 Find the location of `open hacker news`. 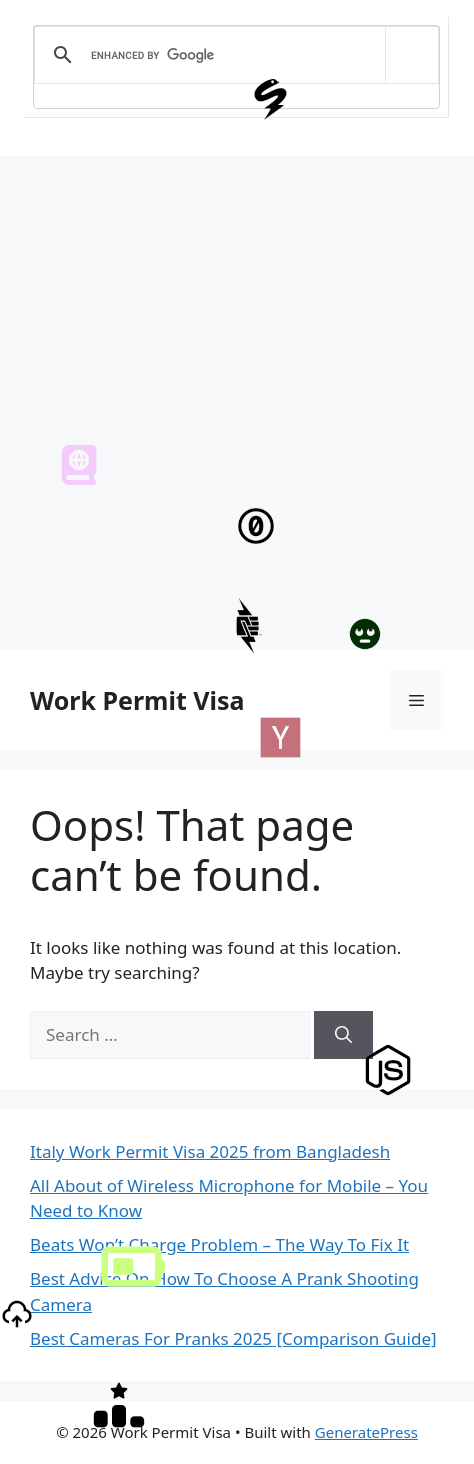

open hacker news is located at coordinates (280, 737).